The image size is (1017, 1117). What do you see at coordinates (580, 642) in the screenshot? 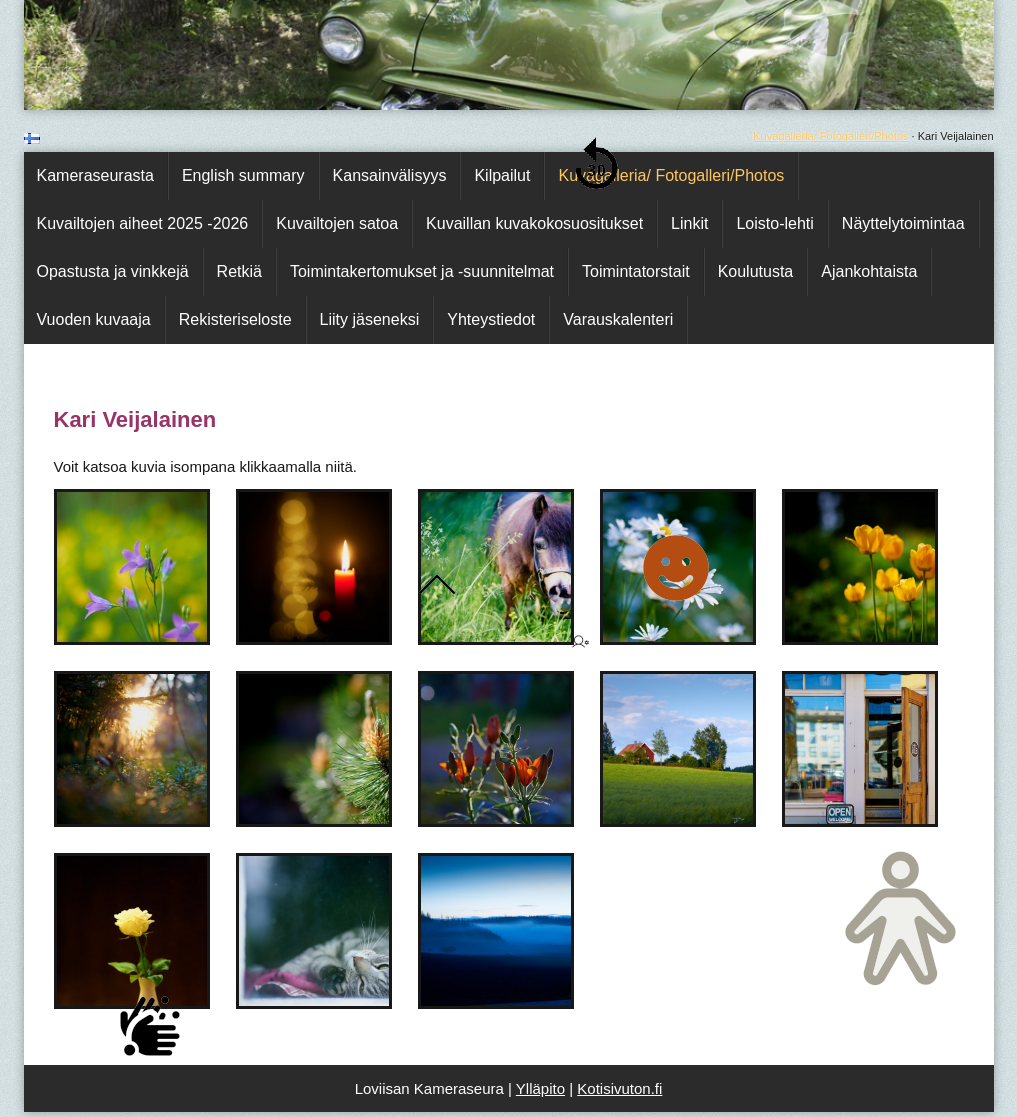
I see `access user settings` at bounding box center [580, 642].